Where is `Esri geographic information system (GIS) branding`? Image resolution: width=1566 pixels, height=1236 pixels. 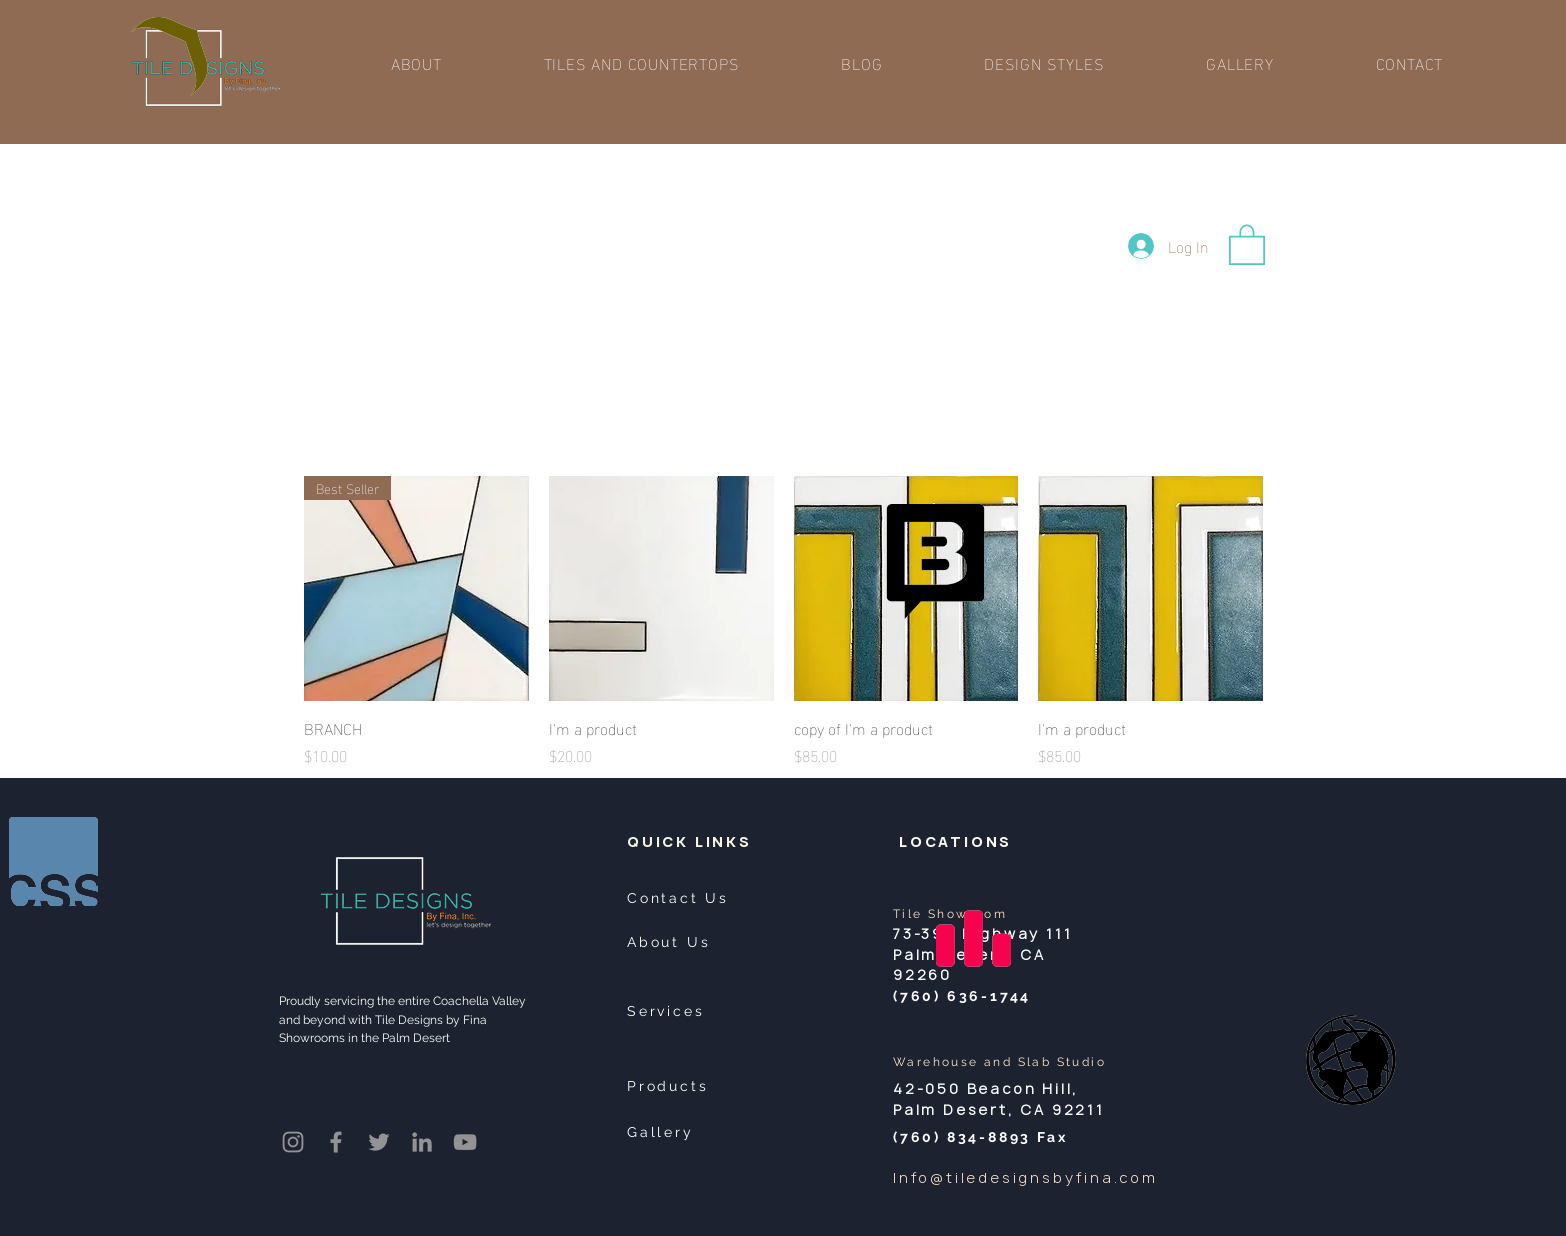 Esri geographic information system (GIS) branding is located at coordinates (1351, 1060).